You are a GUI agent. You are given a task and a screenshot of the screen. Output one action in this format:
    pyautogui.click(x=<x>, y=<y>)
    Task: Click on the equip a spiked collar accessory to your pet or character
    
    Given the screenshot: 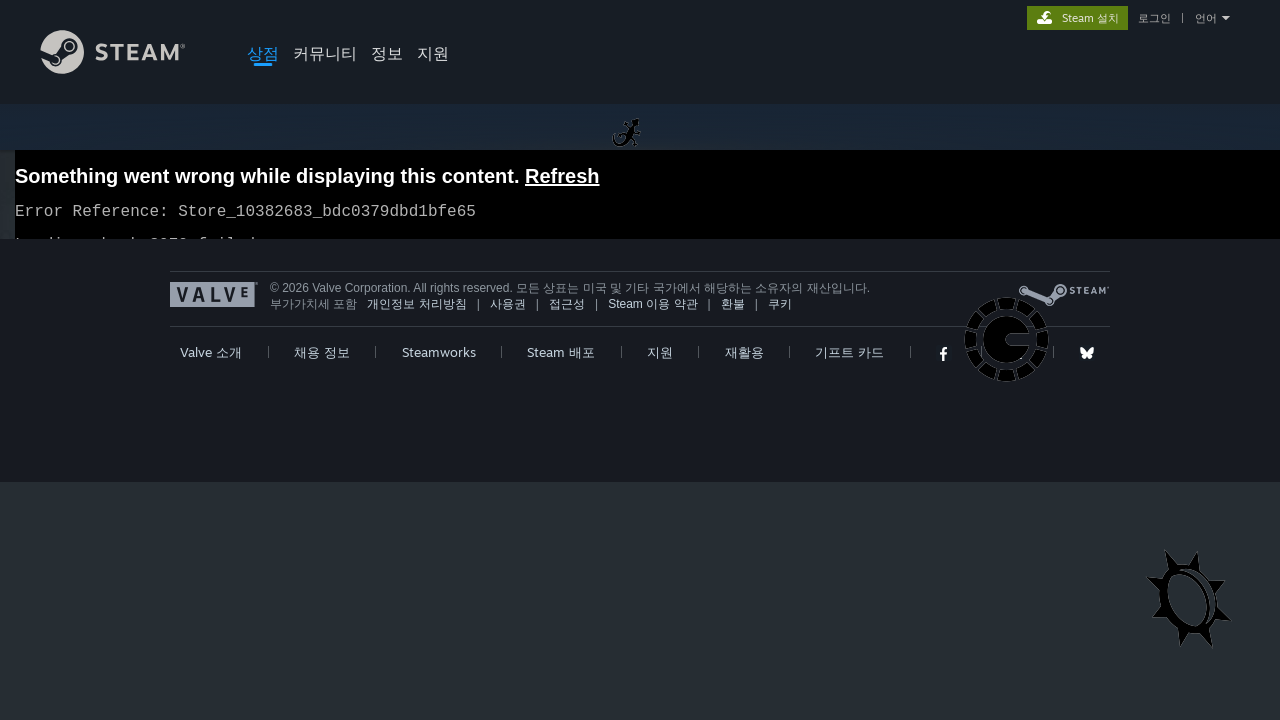 What is the action you would take?
    pyautogui.click(x=1189, y=599)
    